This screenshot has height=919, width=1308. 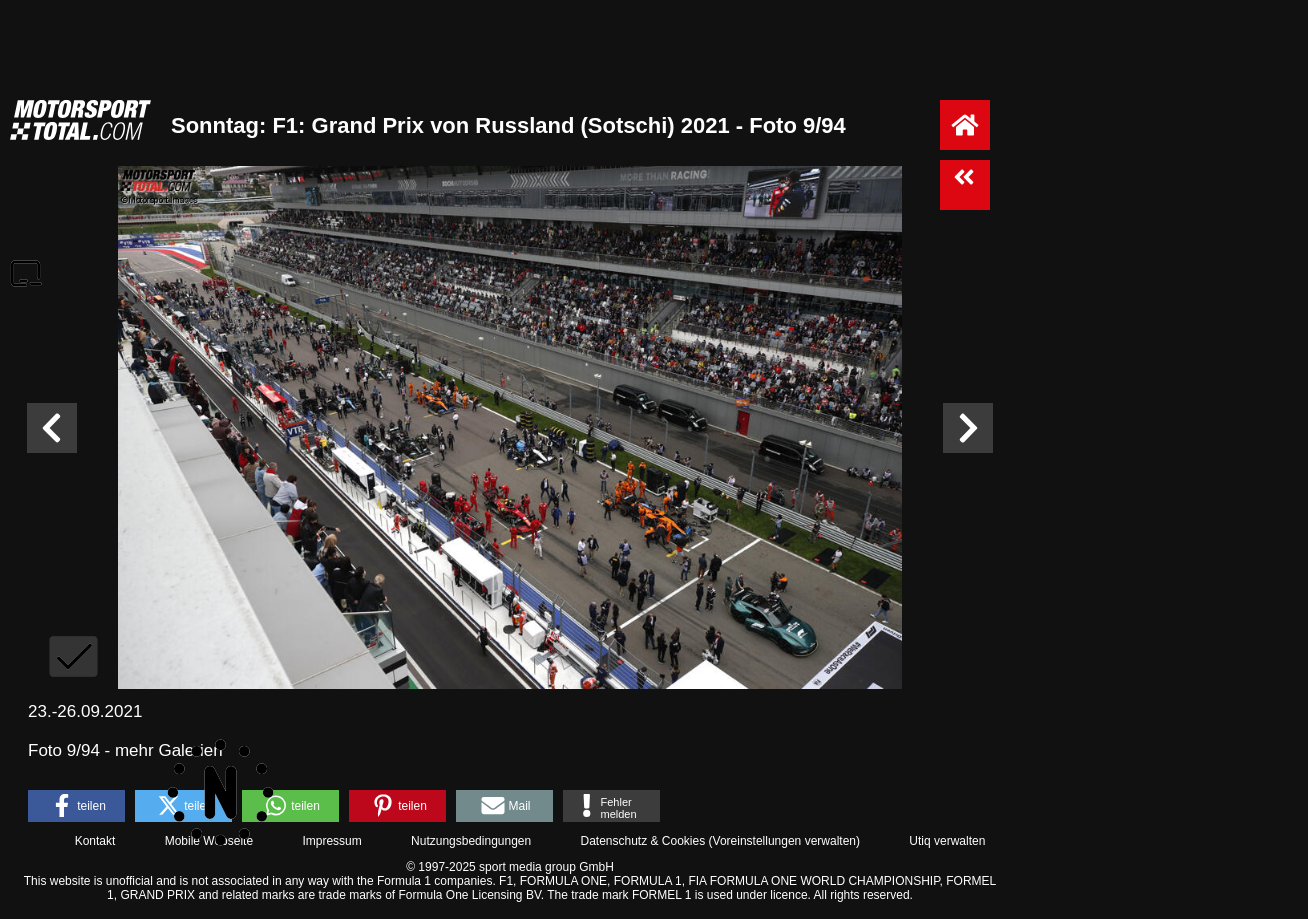 I want to click on indicates a draft or pending status for an item, so click(x=220, y=792).